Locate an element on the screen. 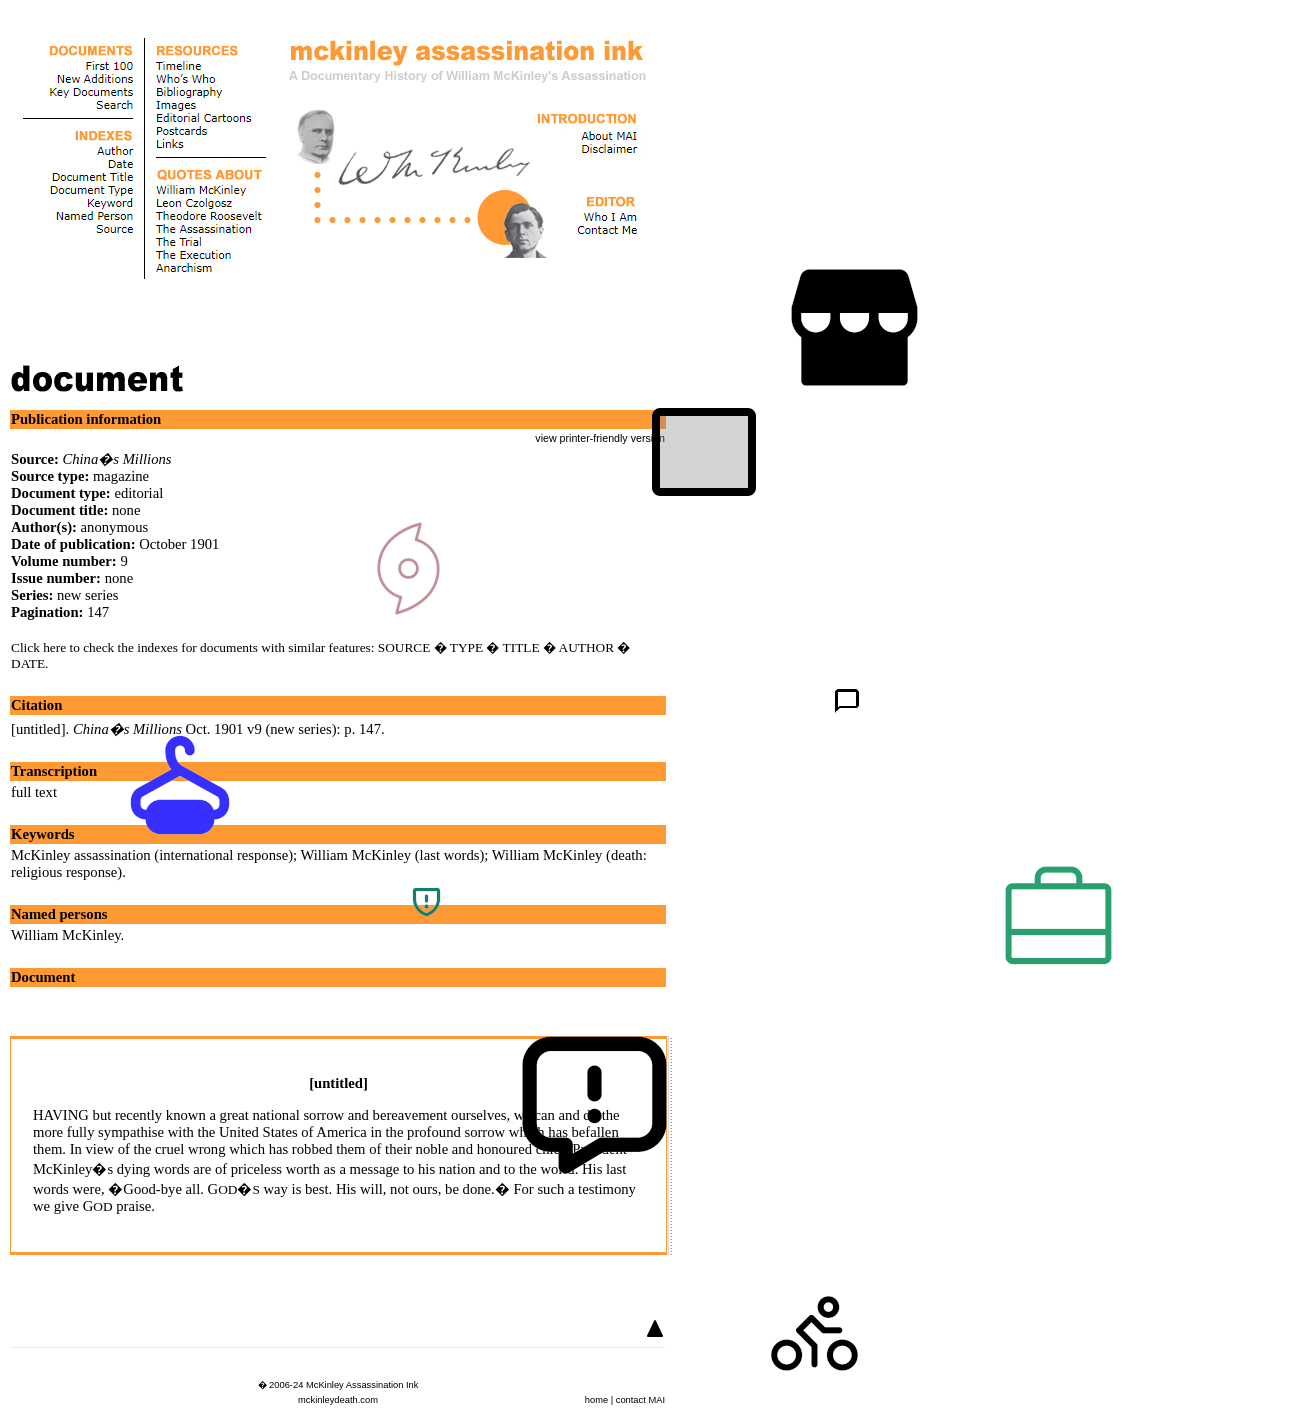  represents a container or frame element is located at coordinates (704, 452).